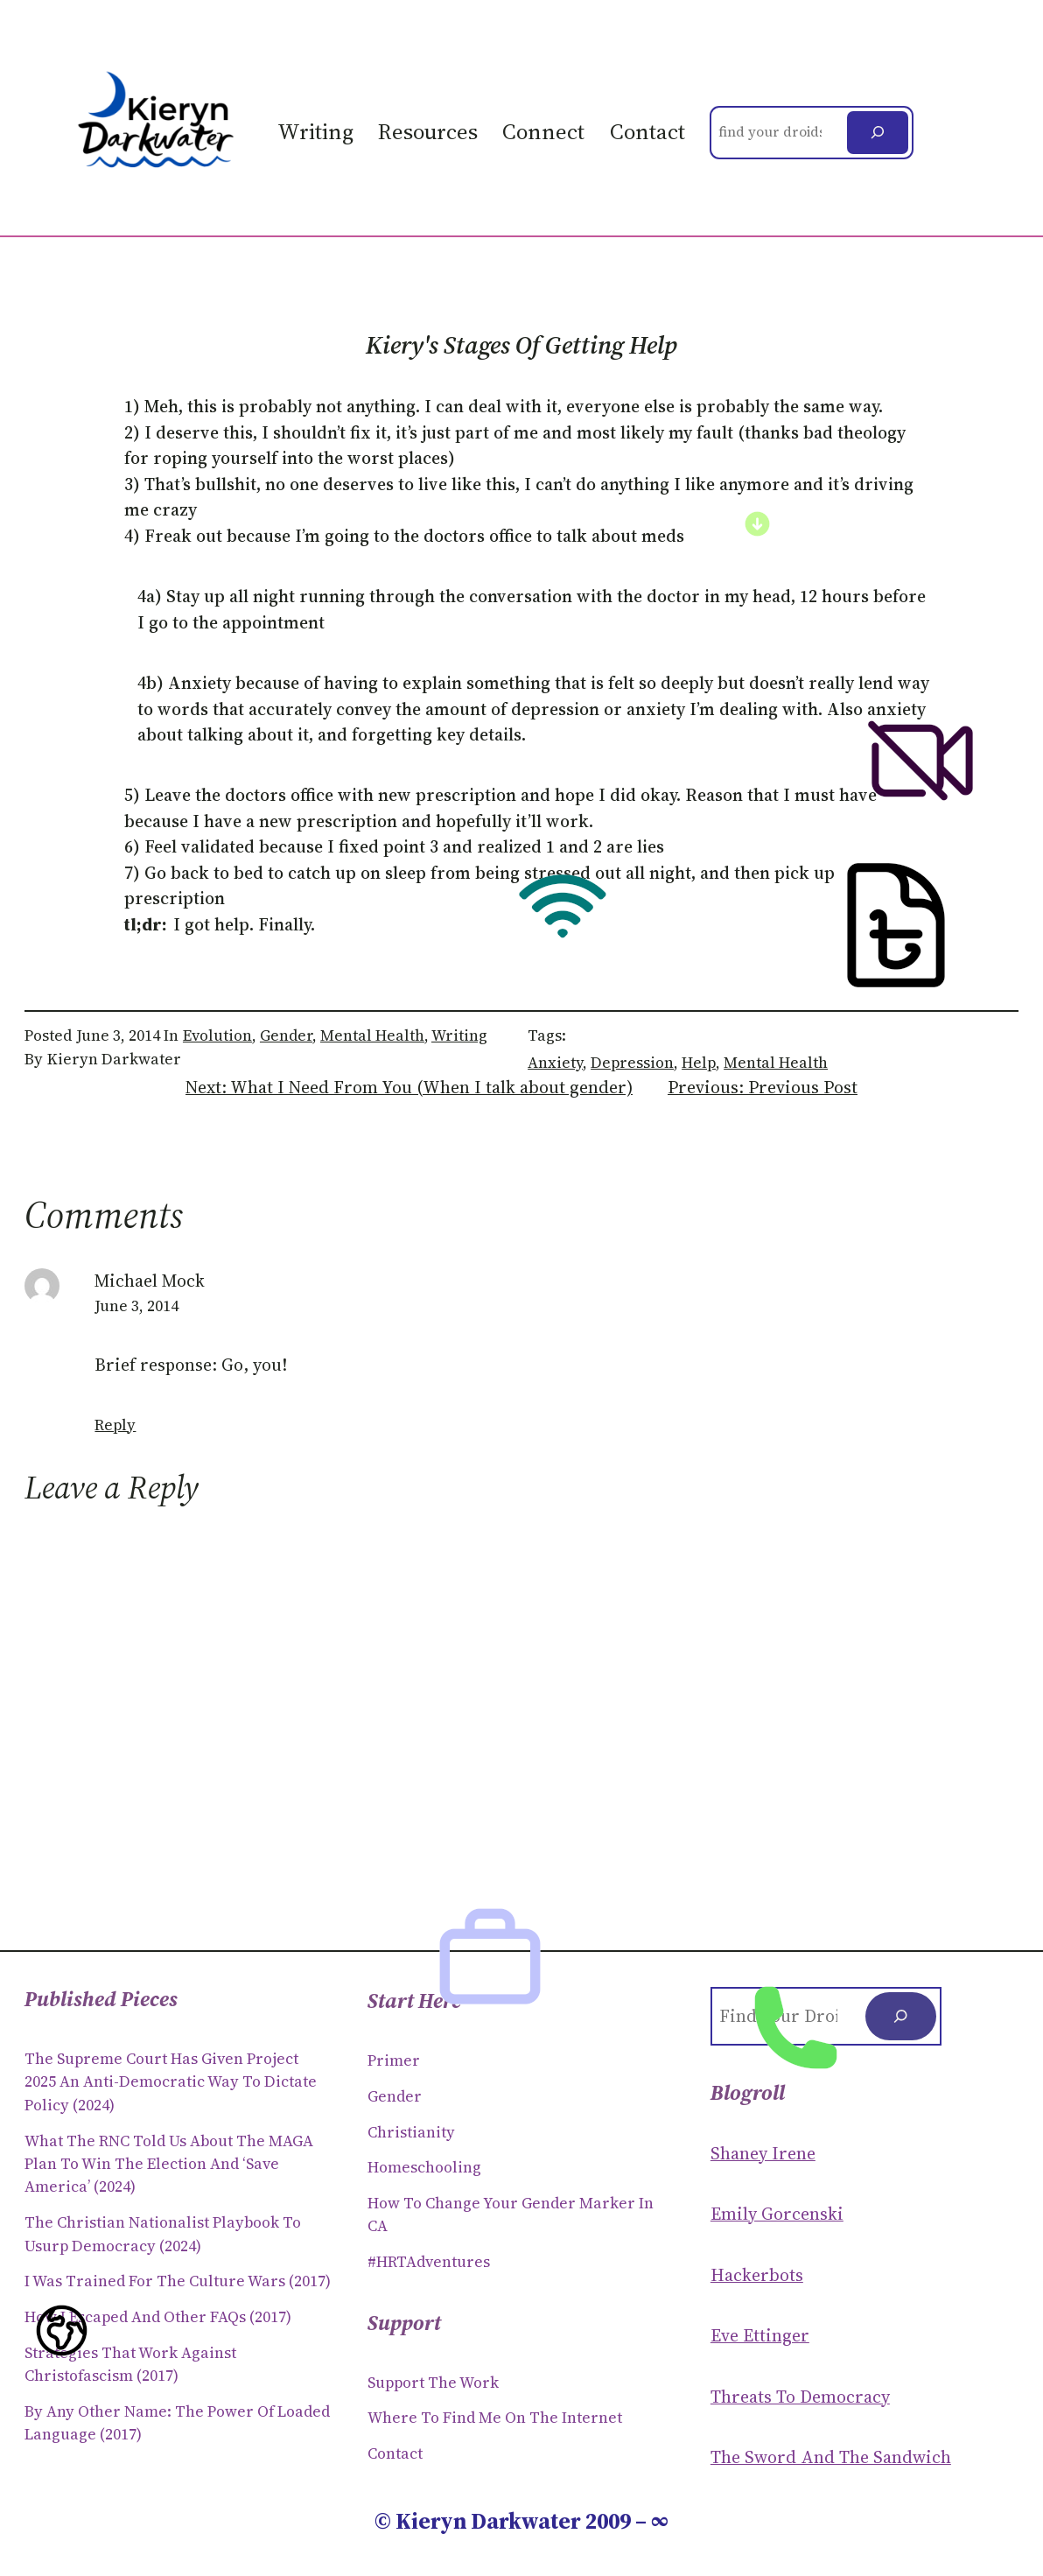 Image resolution: width=1043 pixels, height=2576 pixels. I want to click on download a file or content, so click(757, 523).